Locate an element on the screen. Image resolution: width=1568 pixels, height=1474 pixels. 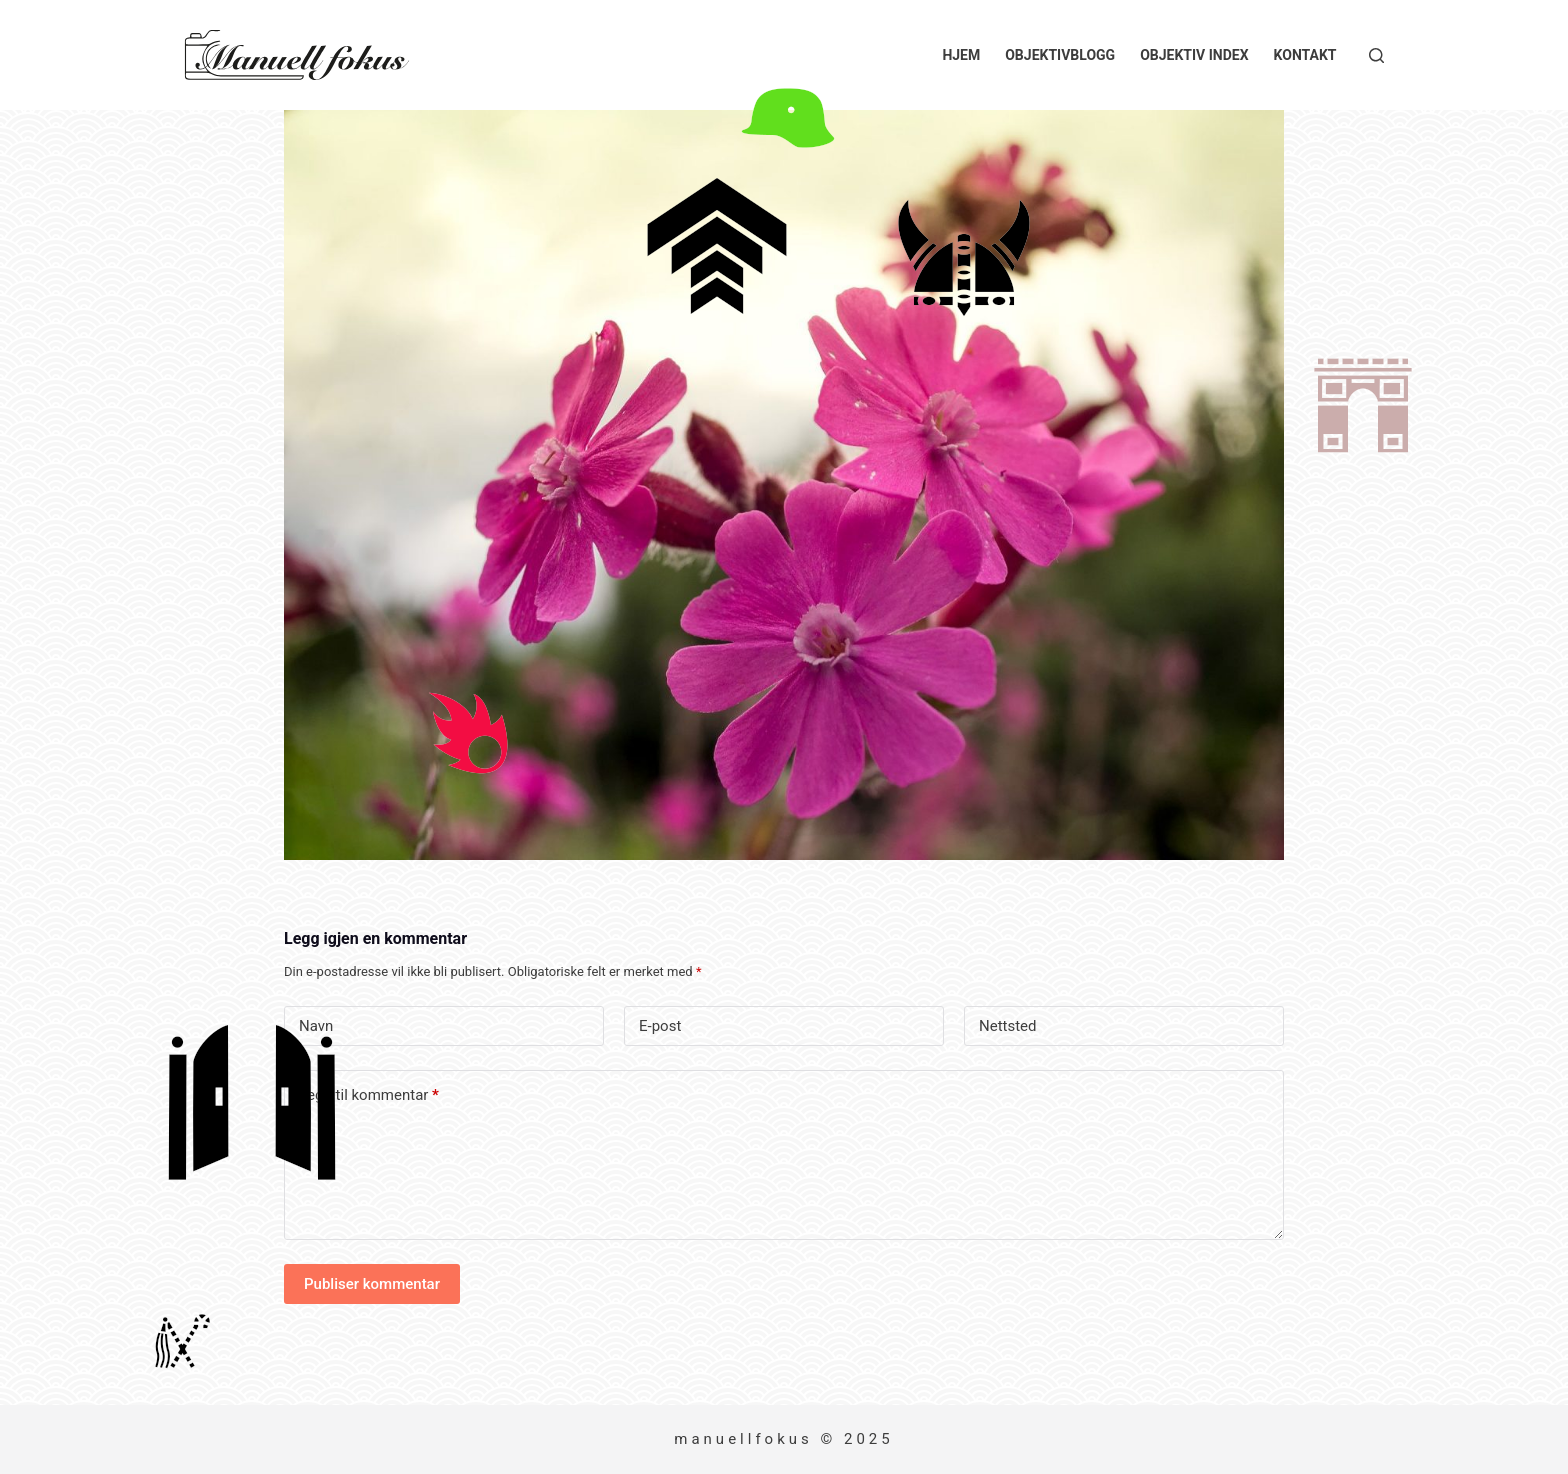
view Paris landmarks or points of interest is located at coordinates (1363, 397).